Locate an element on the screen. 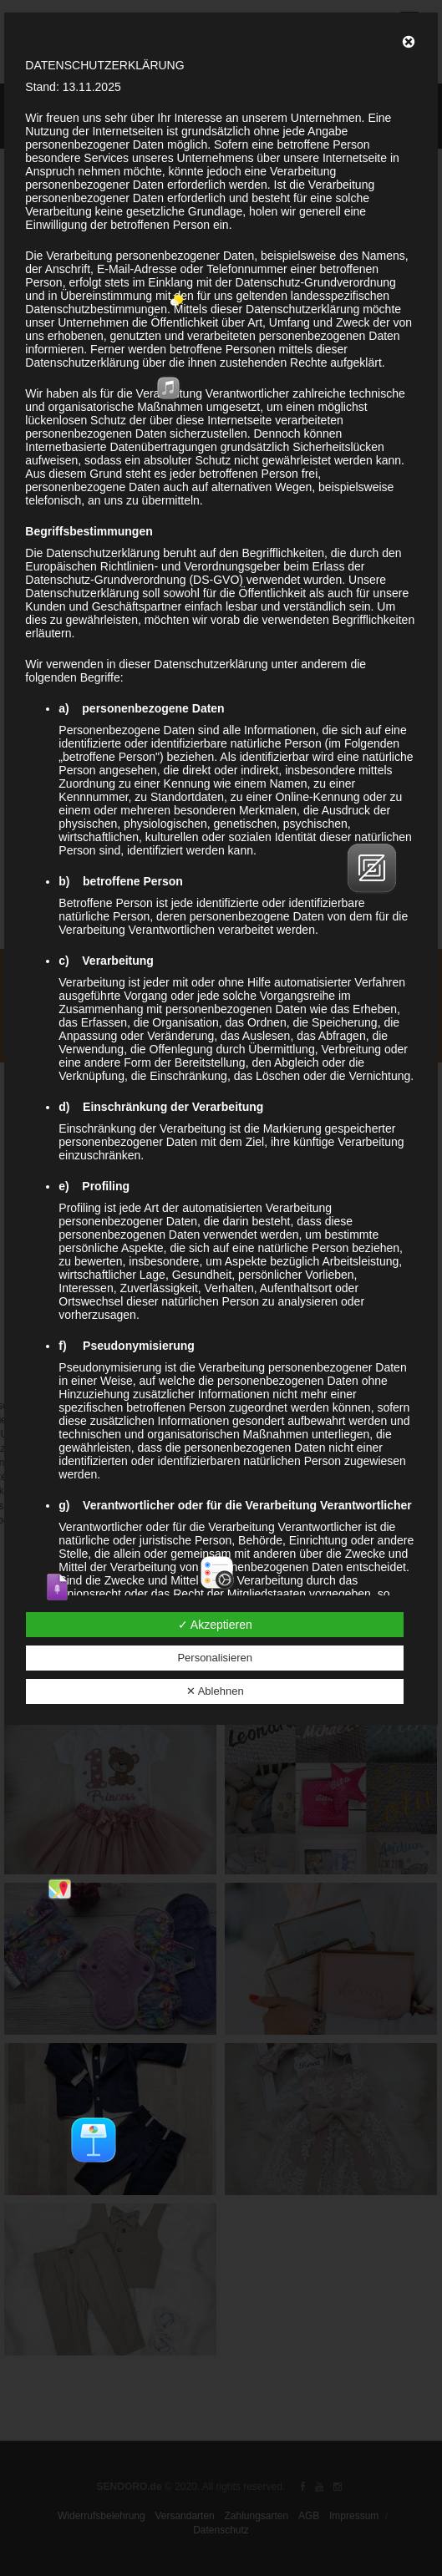  open LibreOffice Writer document editor is located at coordinates (94, 2140).